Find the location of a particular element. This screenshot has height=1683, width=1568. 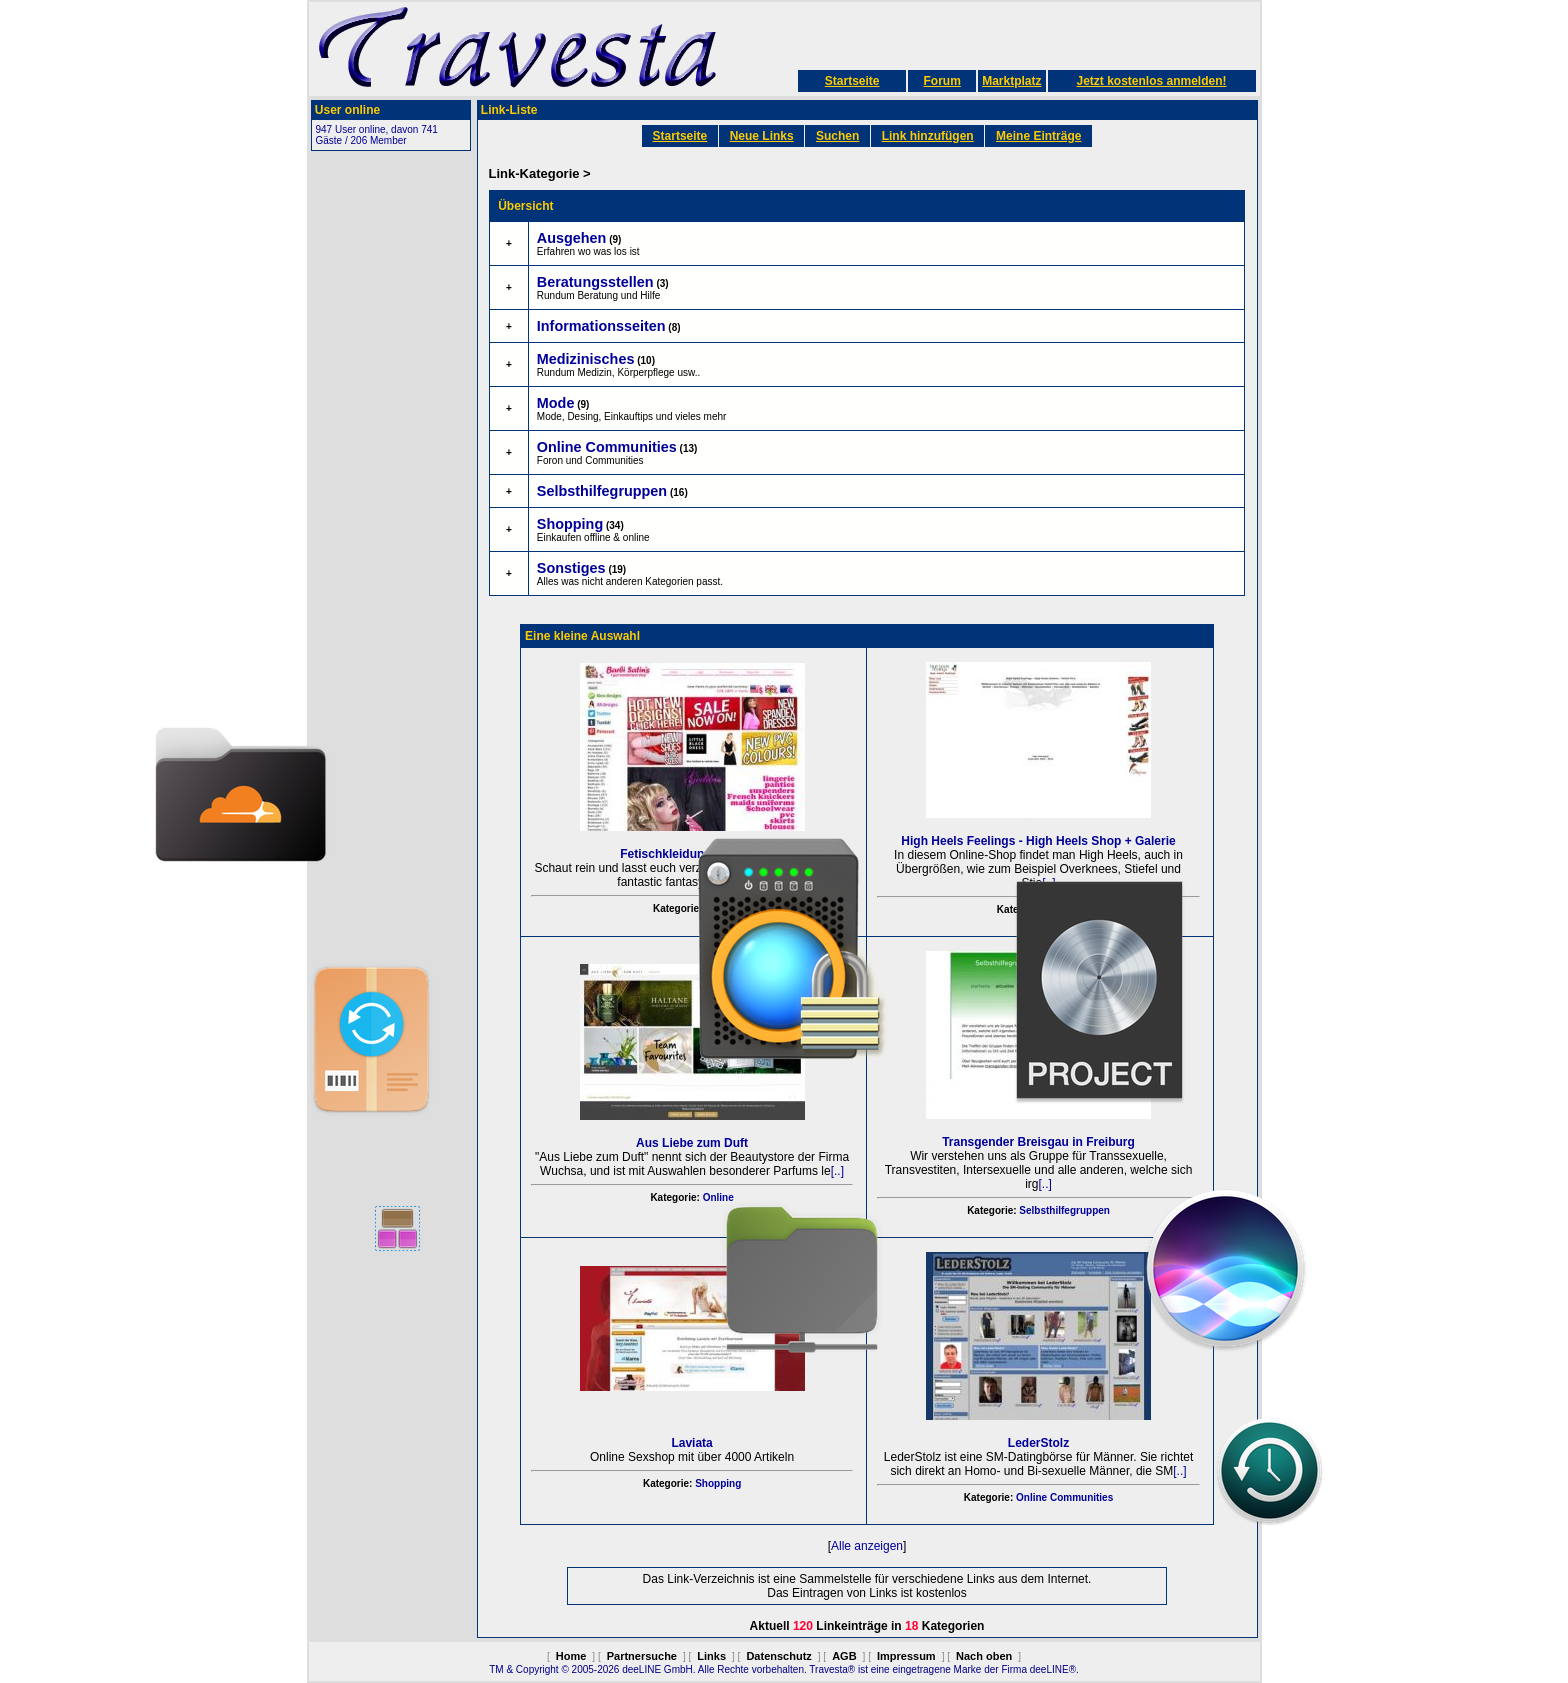

open Siri settings and preferences is located at coordinates (1225, 1268).